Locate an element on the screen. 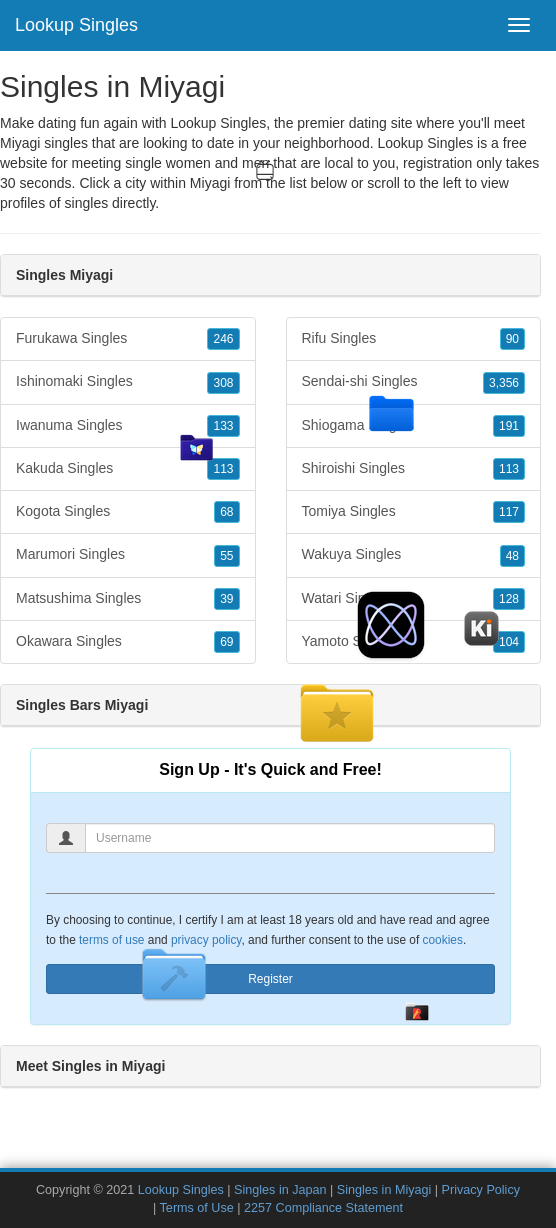 This screenshot has height=1228, width=556. access your bookmarked or favorite files is located at coordinates (337, 713).